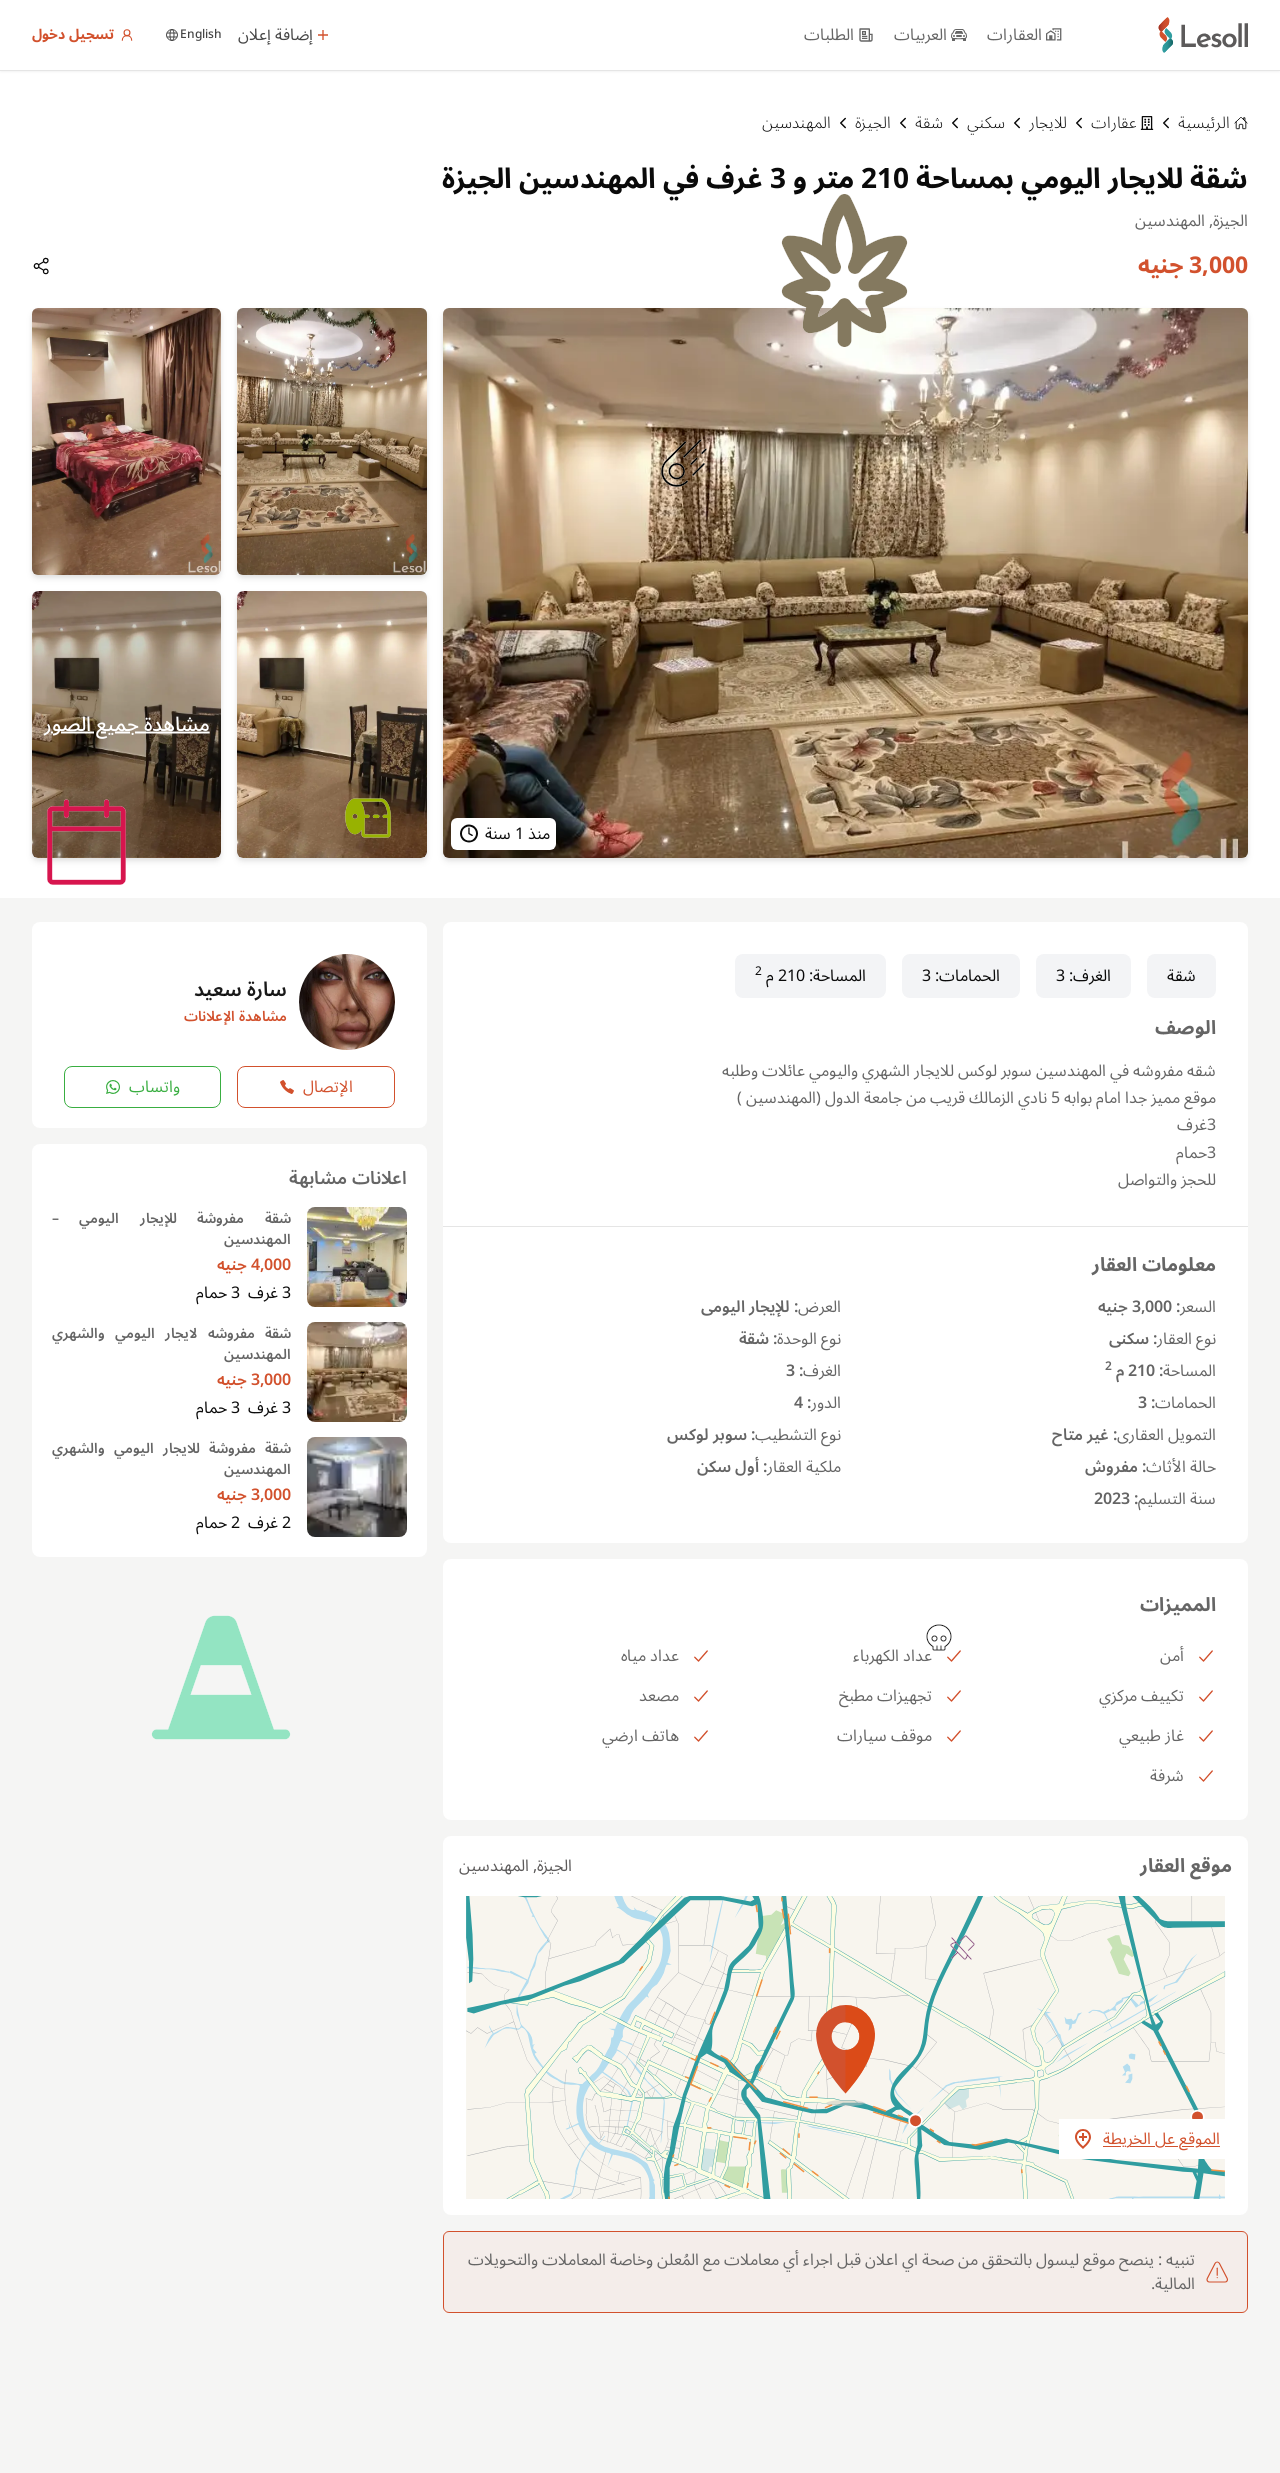  What do you see at coordinates (961, 1948) in the screenshot?
I see `unpin an item from its current location` at bounding box center [961, 1948].